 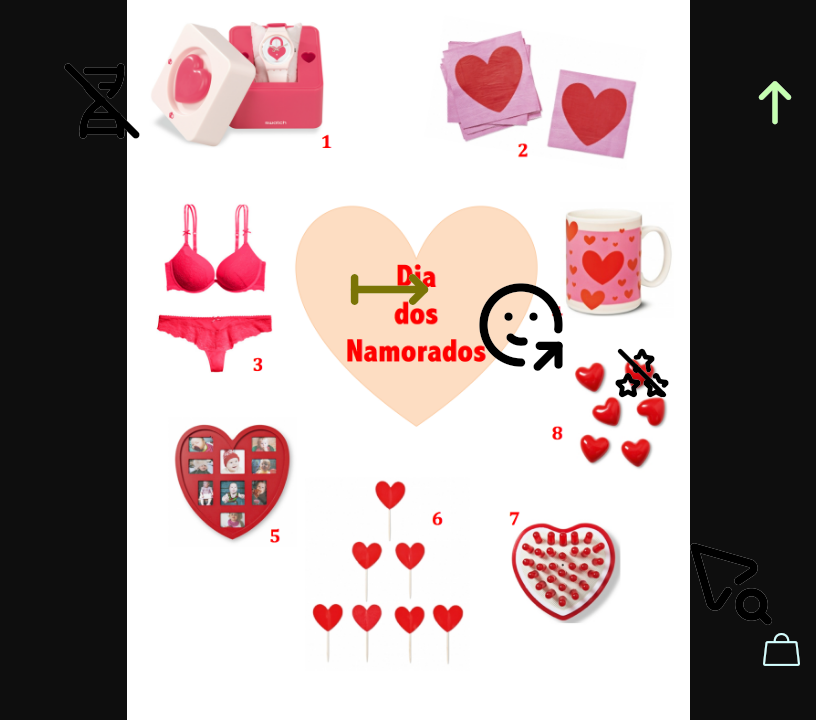 I want to click on scroll to top of page, so click(x=775, y=102).